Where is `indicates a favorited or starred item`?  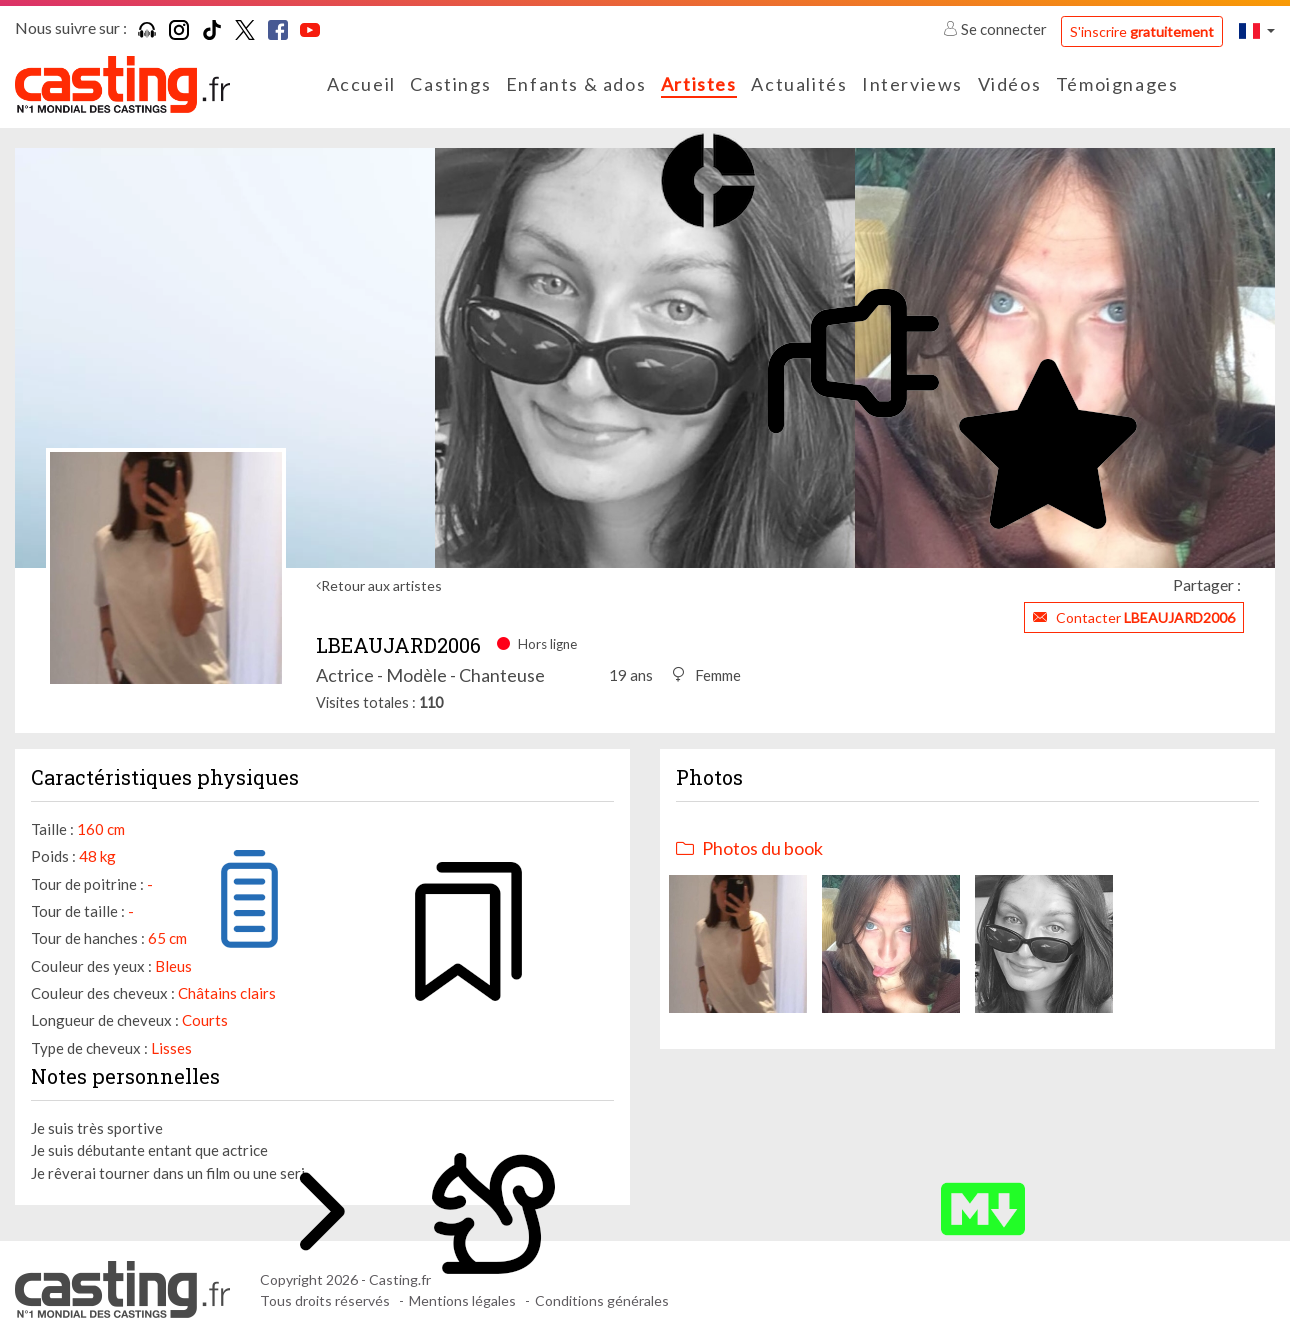
indicates a favorited or starred item is located at coordinates (1048, 452).